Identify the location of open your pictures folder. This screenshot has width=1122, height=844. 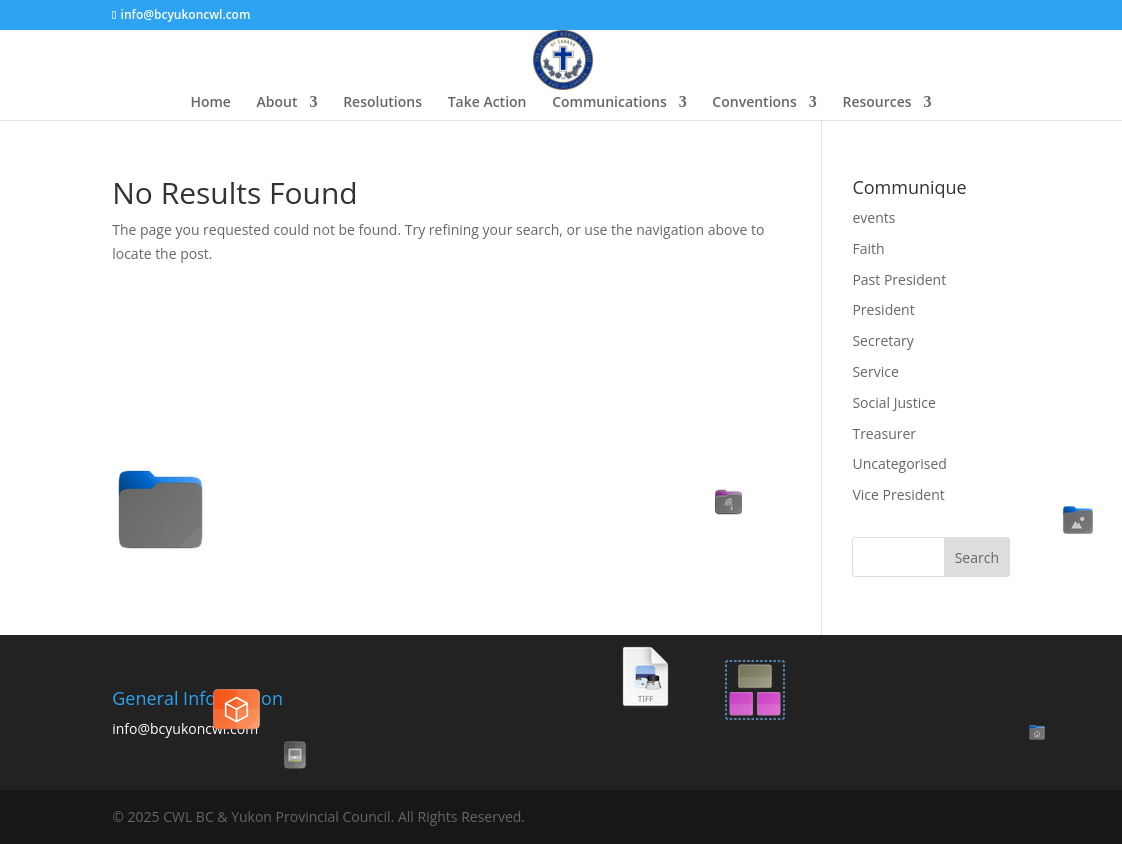
(1078, 520).